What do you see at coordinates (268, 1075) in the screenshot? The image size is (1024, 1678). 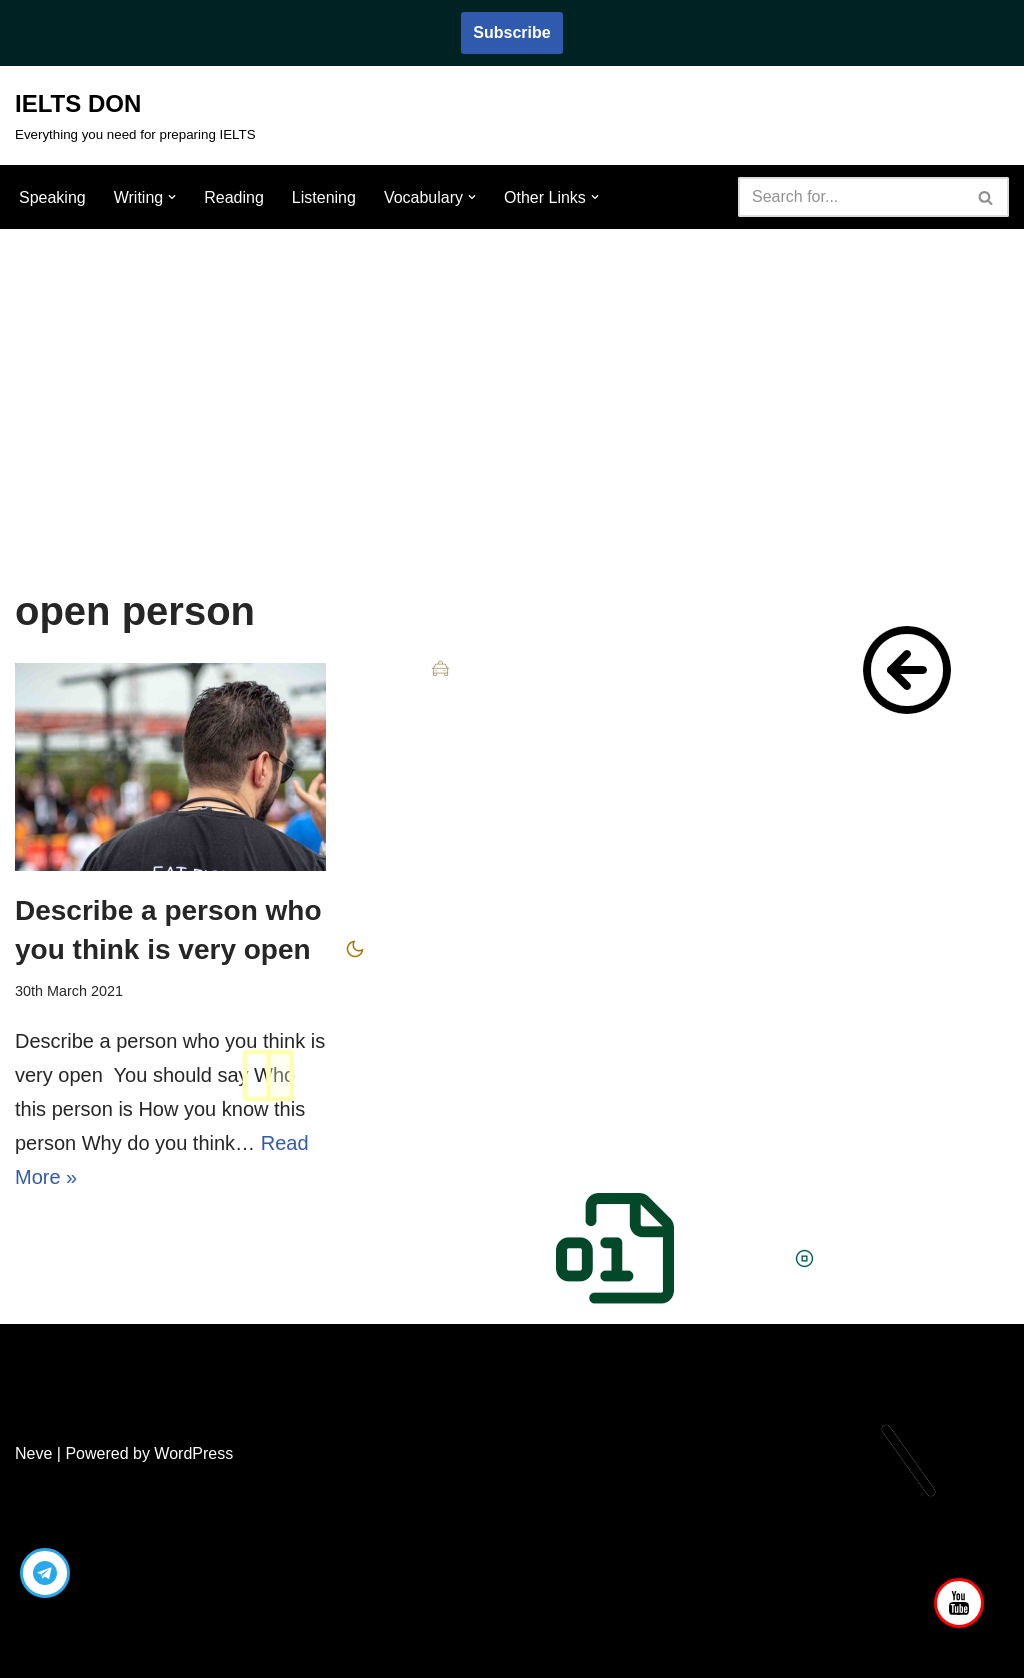 I see `toggle half-screen or split view mode` at bounding box center [268, 1075].